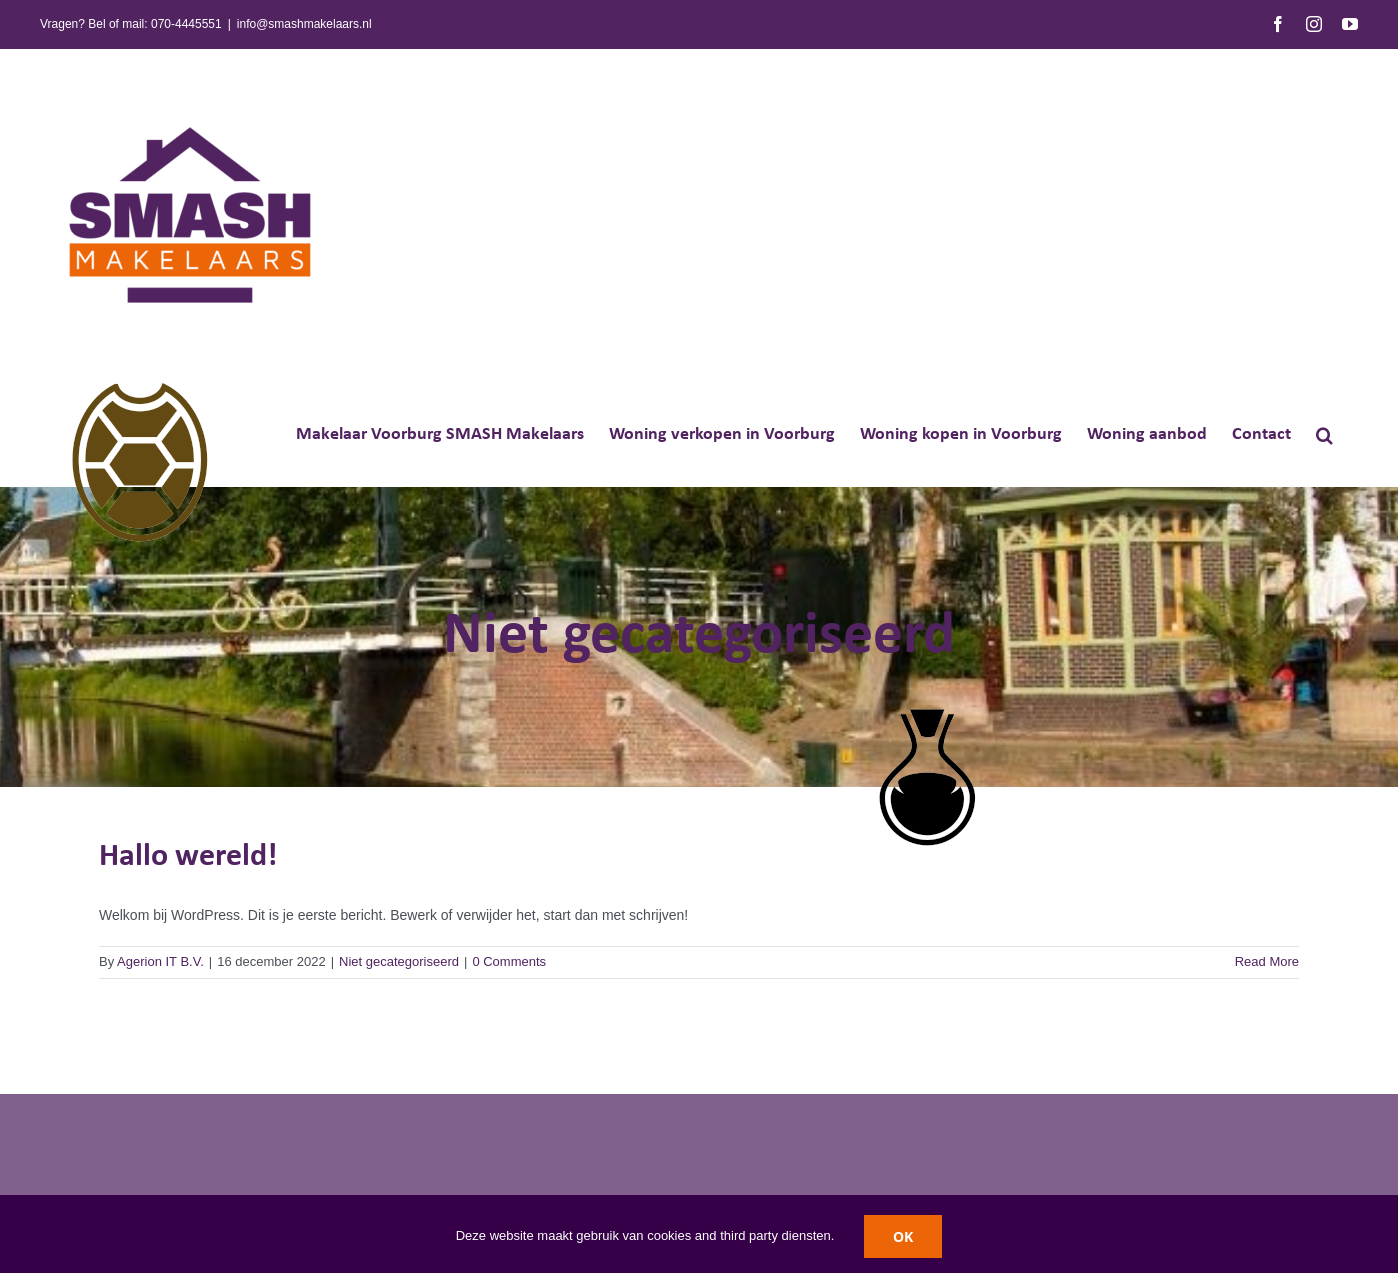  What do you see at coordinates (927, 778) in the screenshot?
I see `access the alchemy or crafting menu` at bounding box center [927, 778].